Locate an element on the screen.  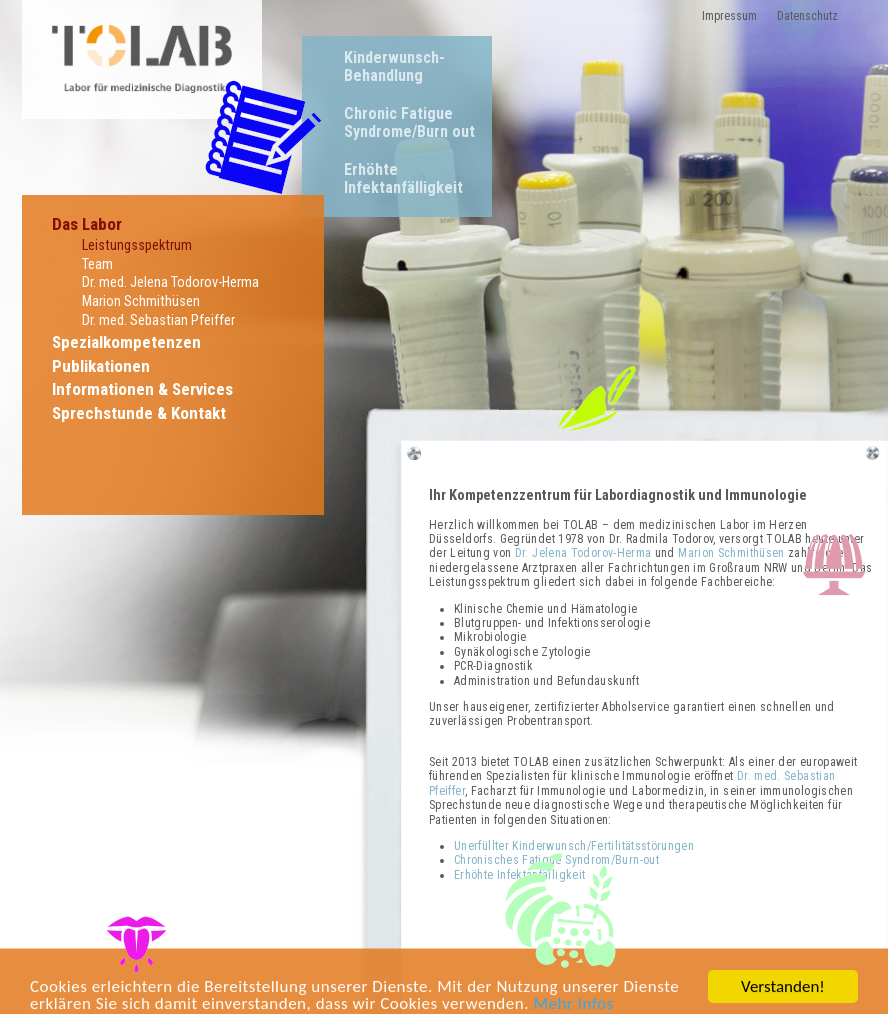
dessert or sweet treat category in a game menu is located at coordinates (834, 561).